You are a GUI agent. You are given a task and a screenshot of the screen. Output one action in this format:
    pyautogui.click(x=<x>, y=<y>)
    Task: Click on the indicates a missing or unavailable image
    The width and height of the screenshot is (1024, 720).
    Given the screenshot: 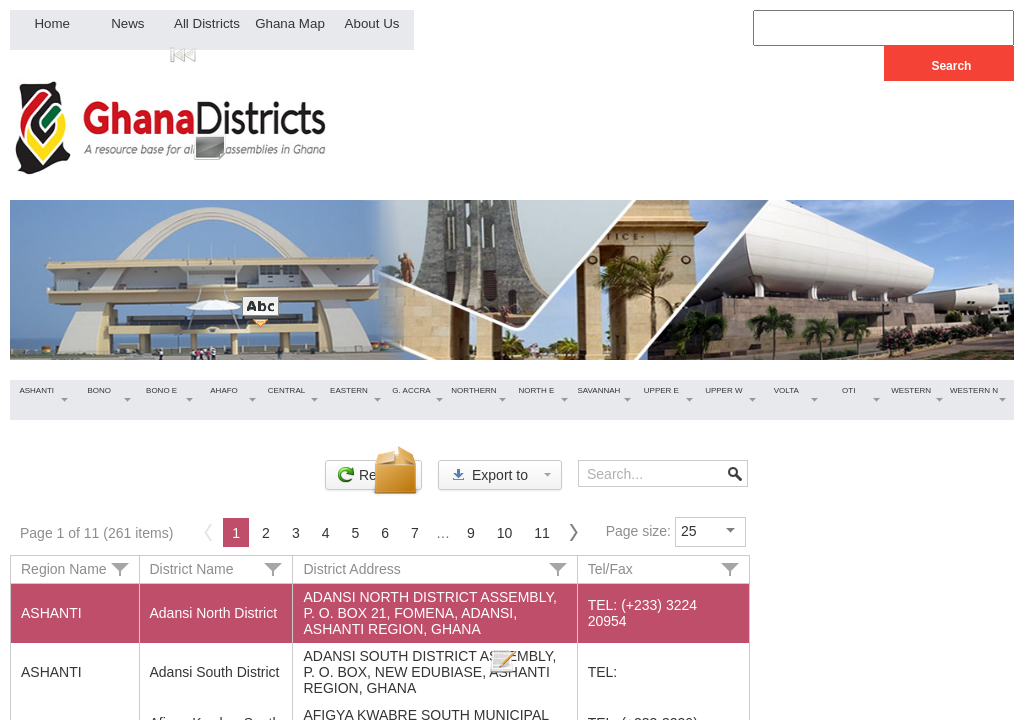 What is the action you would take?
    pyautogui.click(x=210, y=148)
    